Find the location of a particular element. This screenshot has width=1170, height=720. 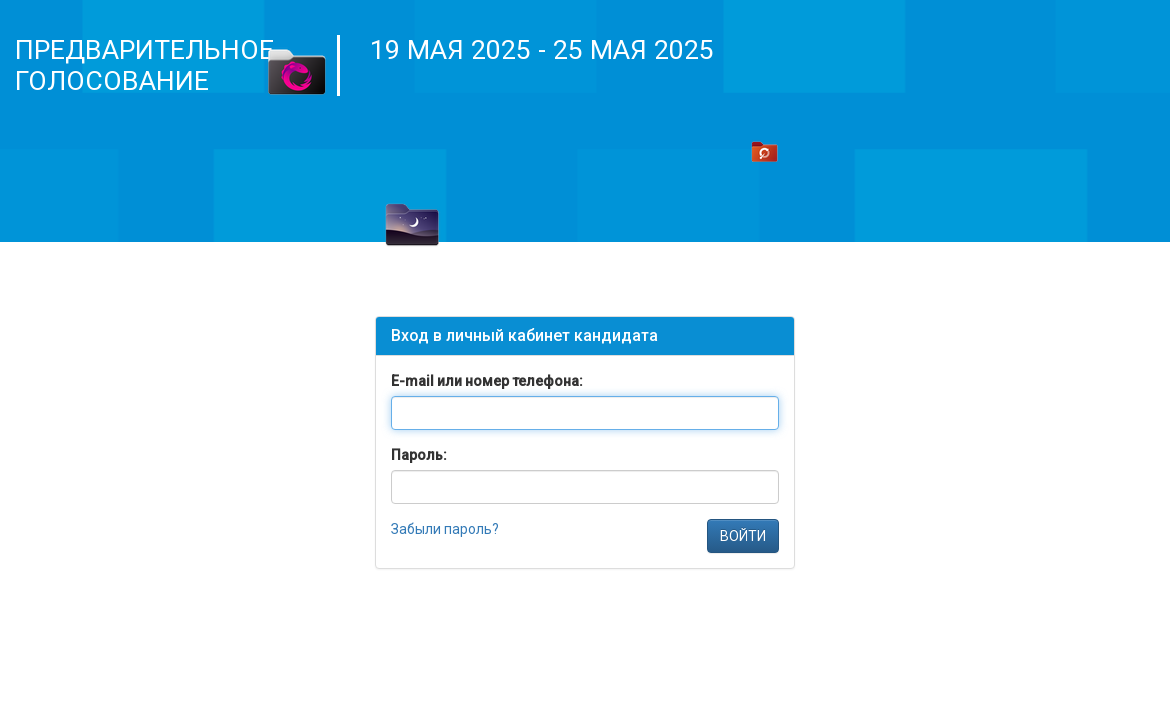

open pictures folder is located at coordinates (412, 226).